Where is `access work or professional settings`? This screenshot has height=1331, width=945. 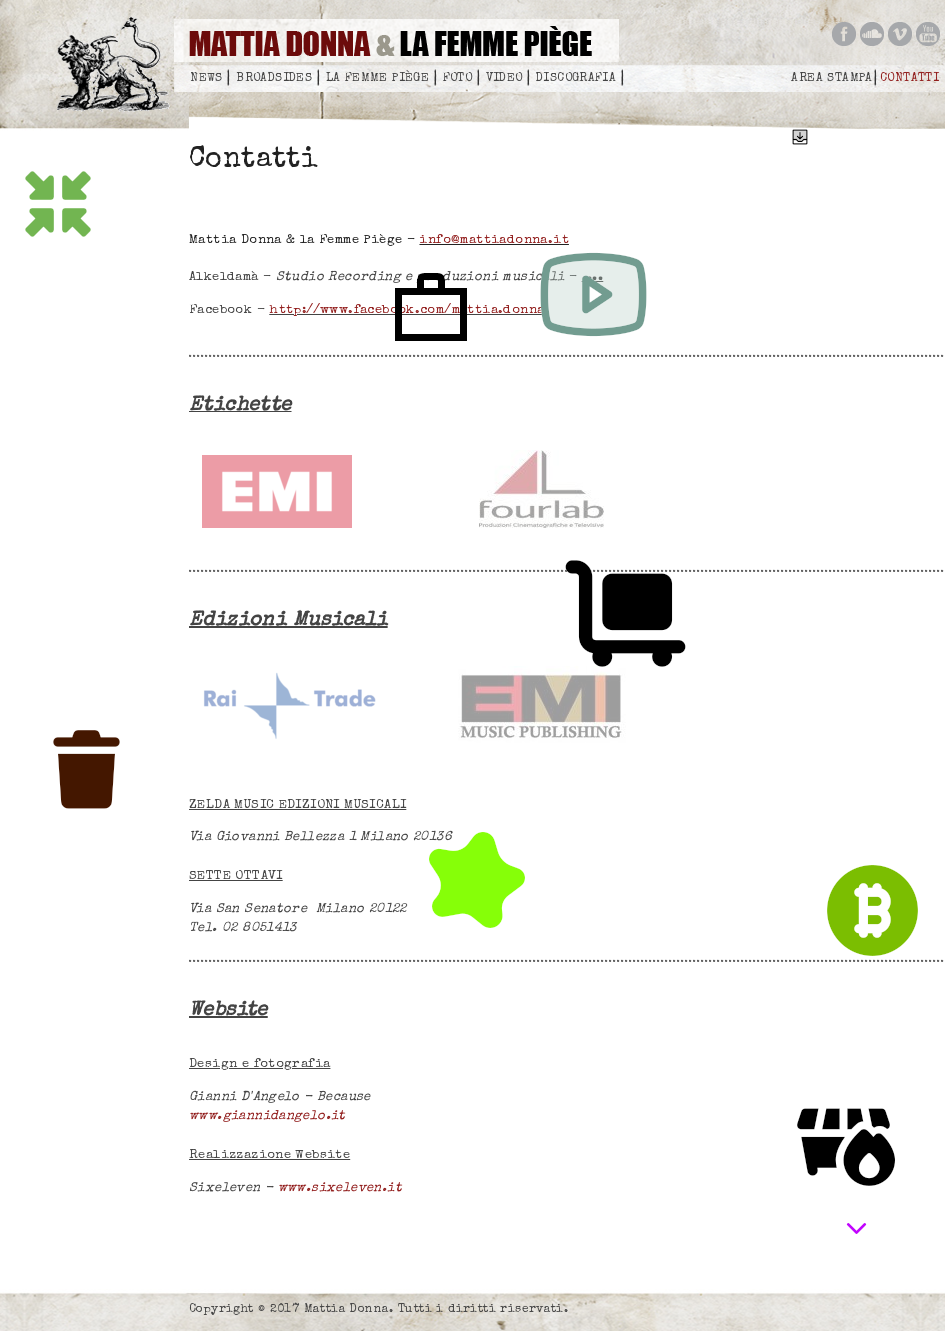 access work or professional settings is located at coordinates (431, 309).